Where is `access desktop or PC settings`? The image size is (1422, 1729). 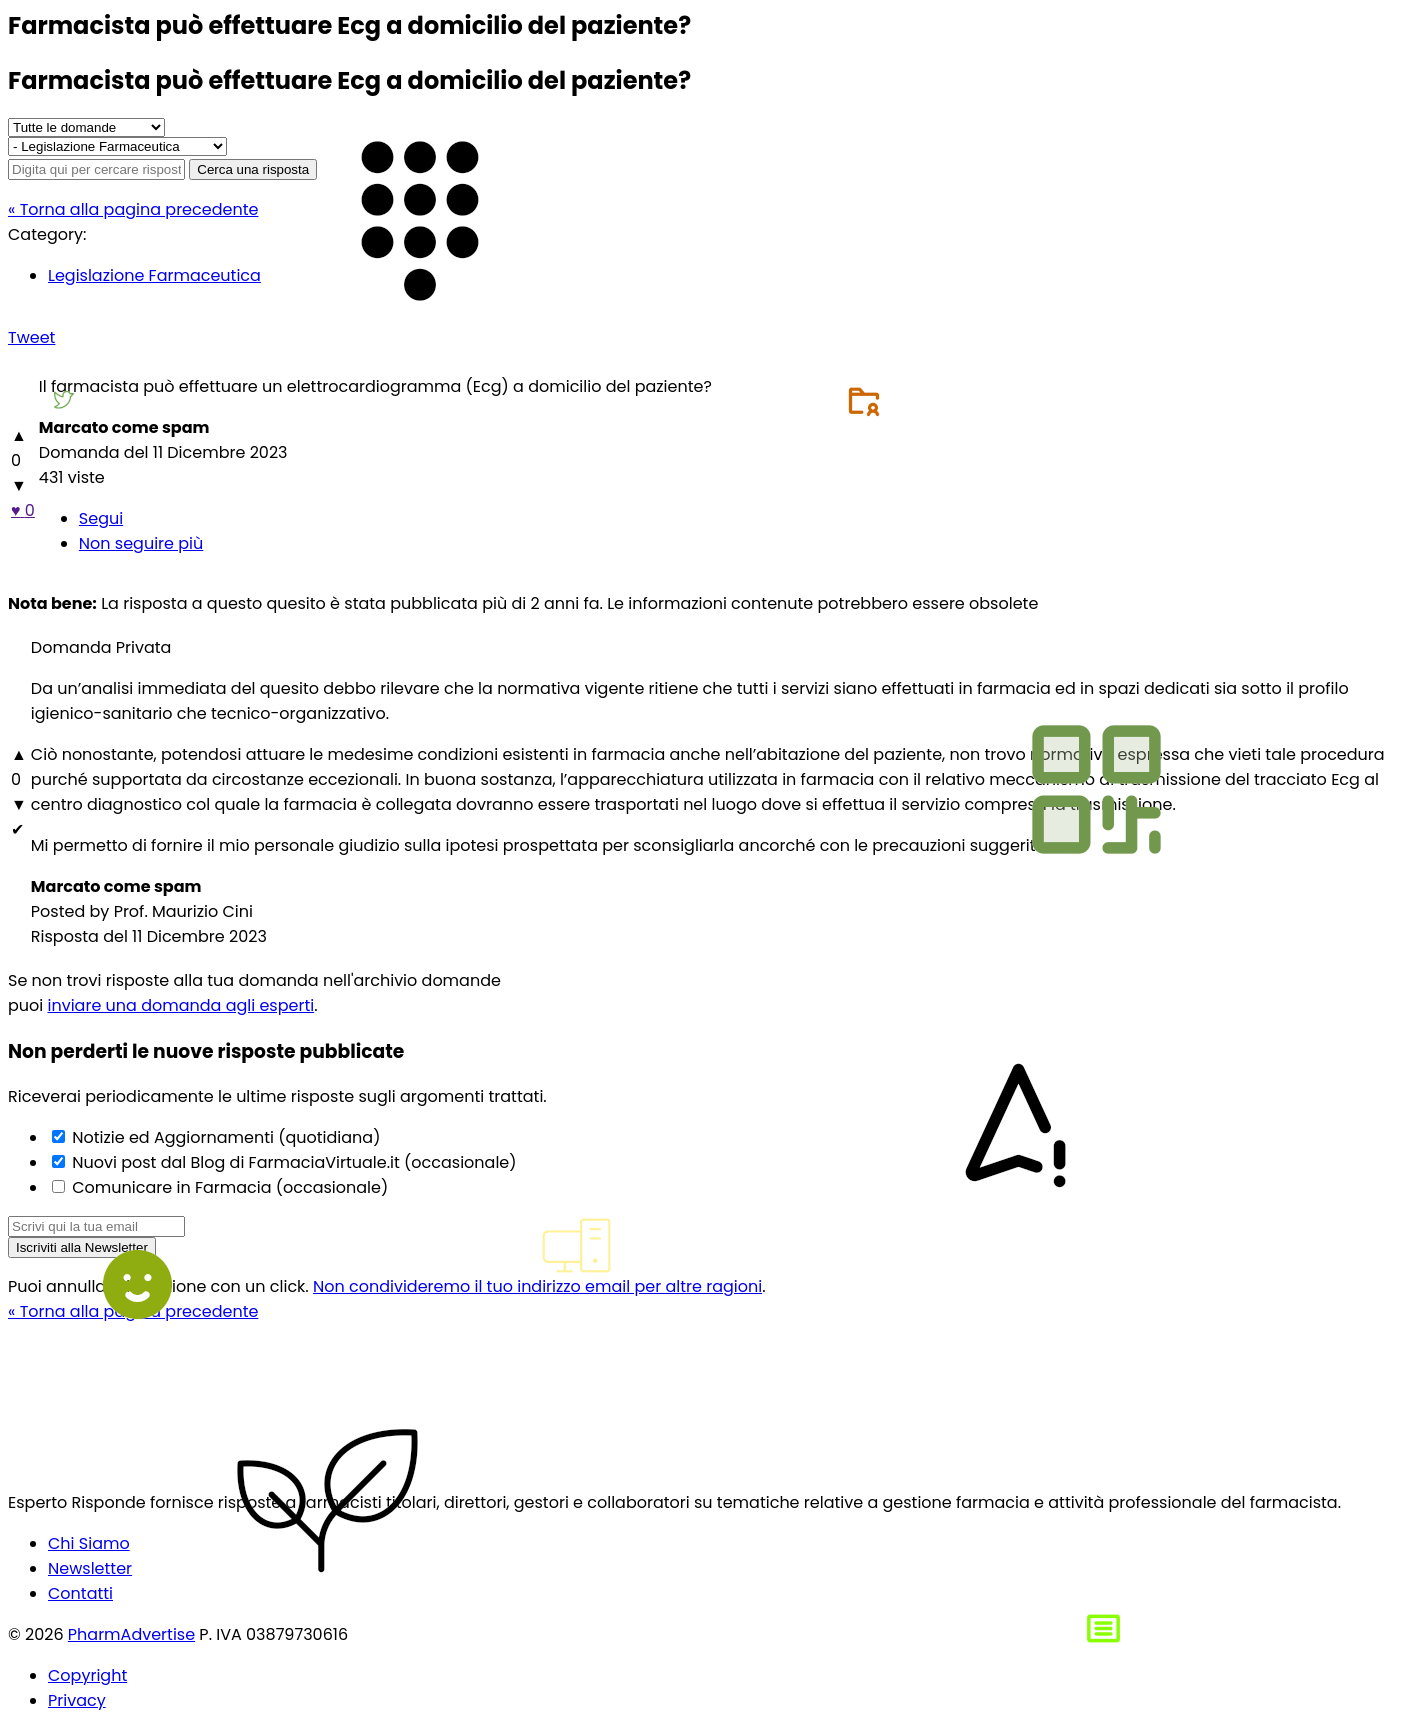
access desktop or PC settings is located at coordinates (576, 1245).